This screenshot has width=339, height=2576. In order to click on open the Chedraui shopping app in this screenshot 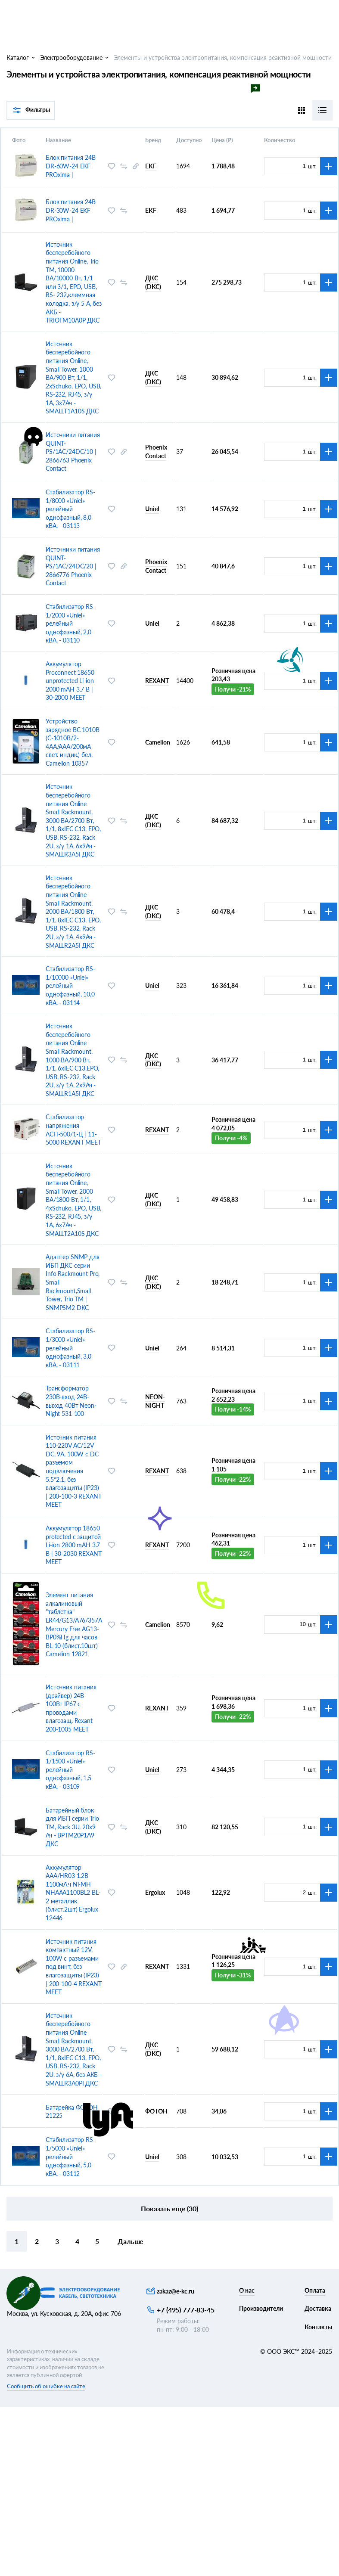, I will do `click(253, 1945)`.